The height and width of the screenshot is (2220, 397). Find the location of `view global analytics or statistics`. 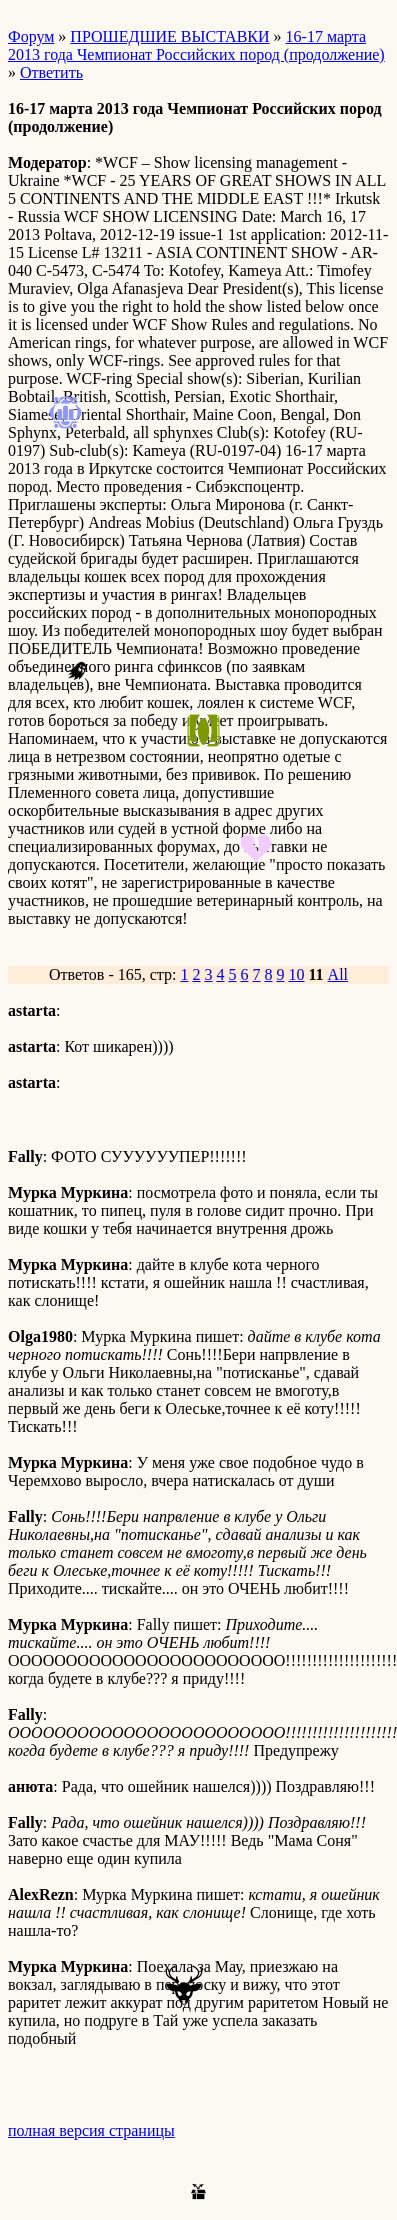

view global analytics or statistics is located at coordinates (65, 412).